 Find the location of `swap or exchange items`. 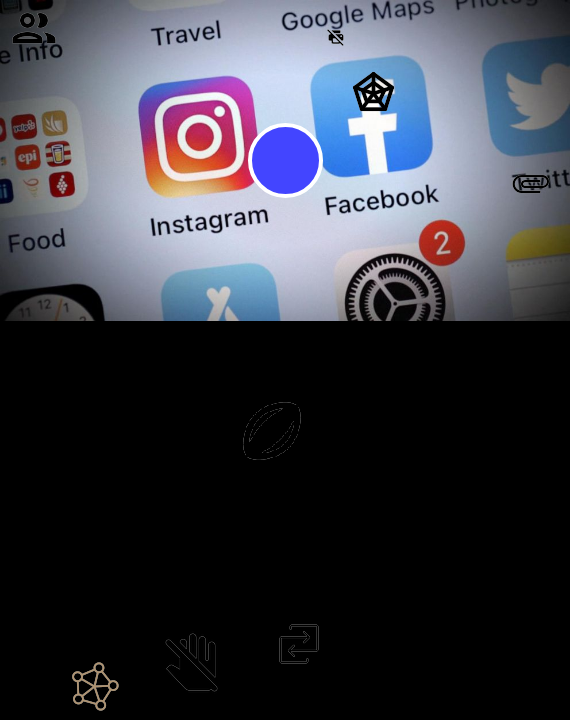

swap or exchange items is located at coordinates (299, 644).